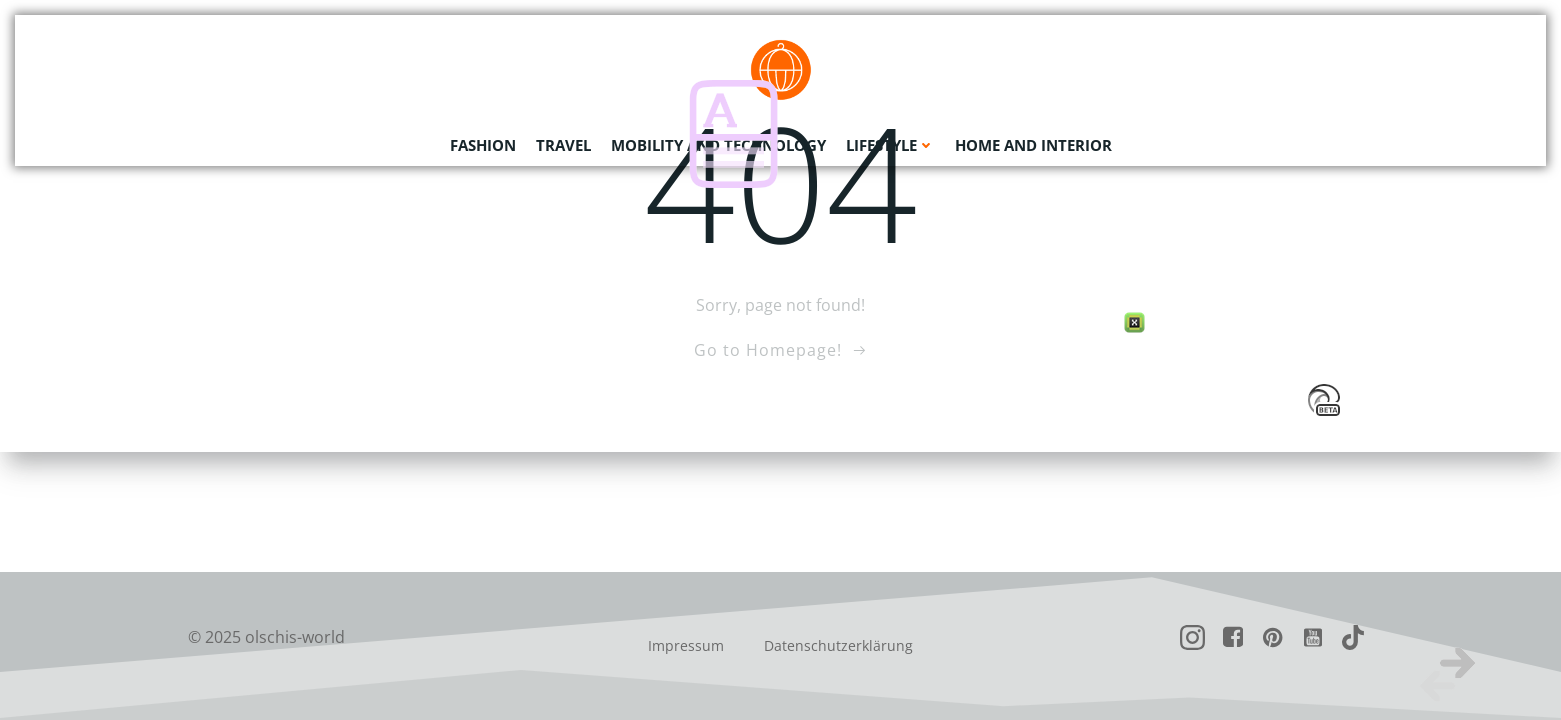  What do you see at coordinates (737, 134) in the screenshot?
I see `scan a document or image` at bounding box center [737, 134].